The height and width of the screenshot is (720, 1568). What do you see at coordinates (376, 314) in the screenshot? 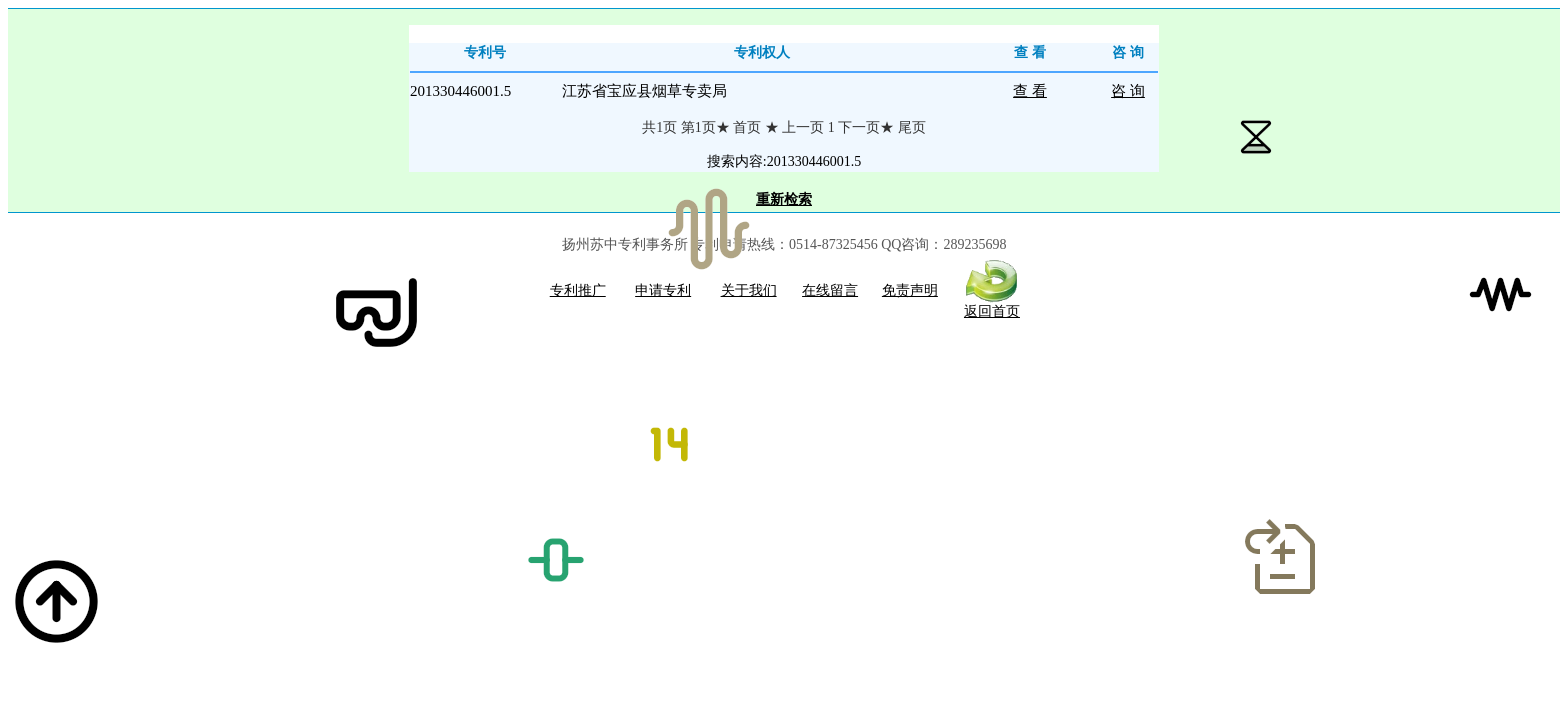
I see `access scuba diving or snorkeling activities` at bounding box center [376, 314].